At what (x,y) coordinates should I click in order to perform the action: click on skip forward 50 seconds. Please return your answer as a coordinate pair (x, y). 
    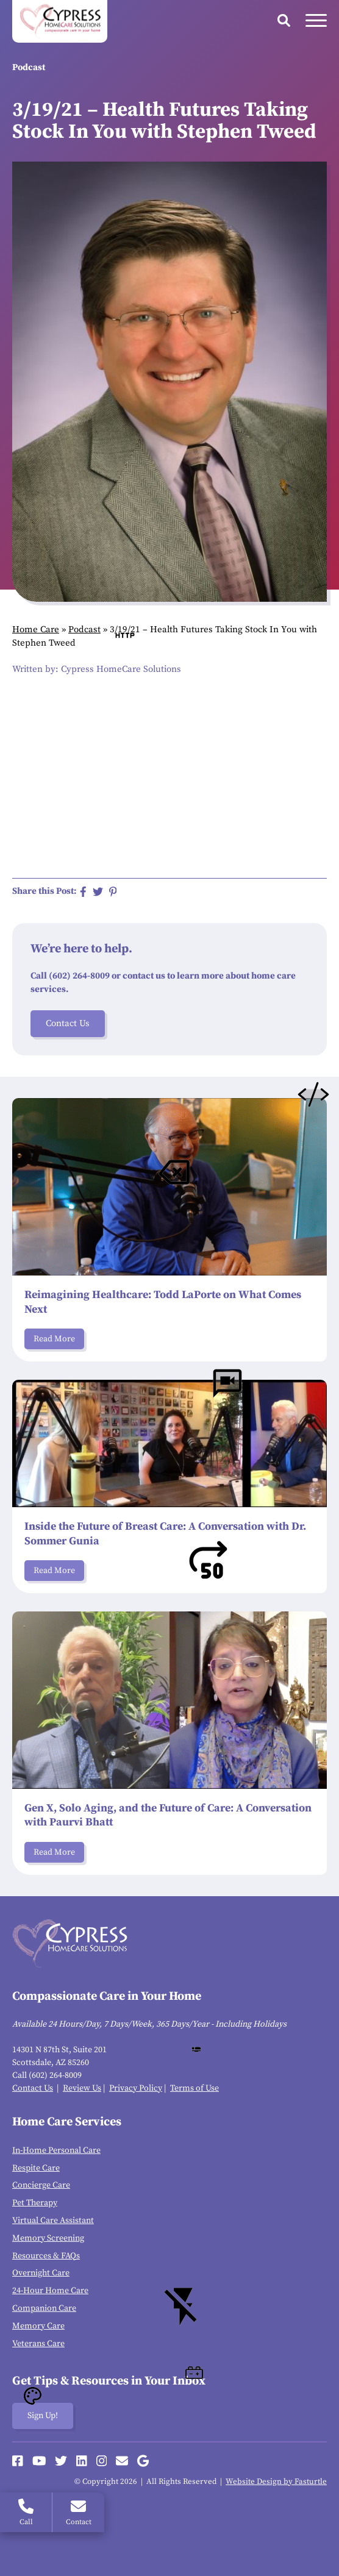
    Looking at the image, I should click on (209, 1561).